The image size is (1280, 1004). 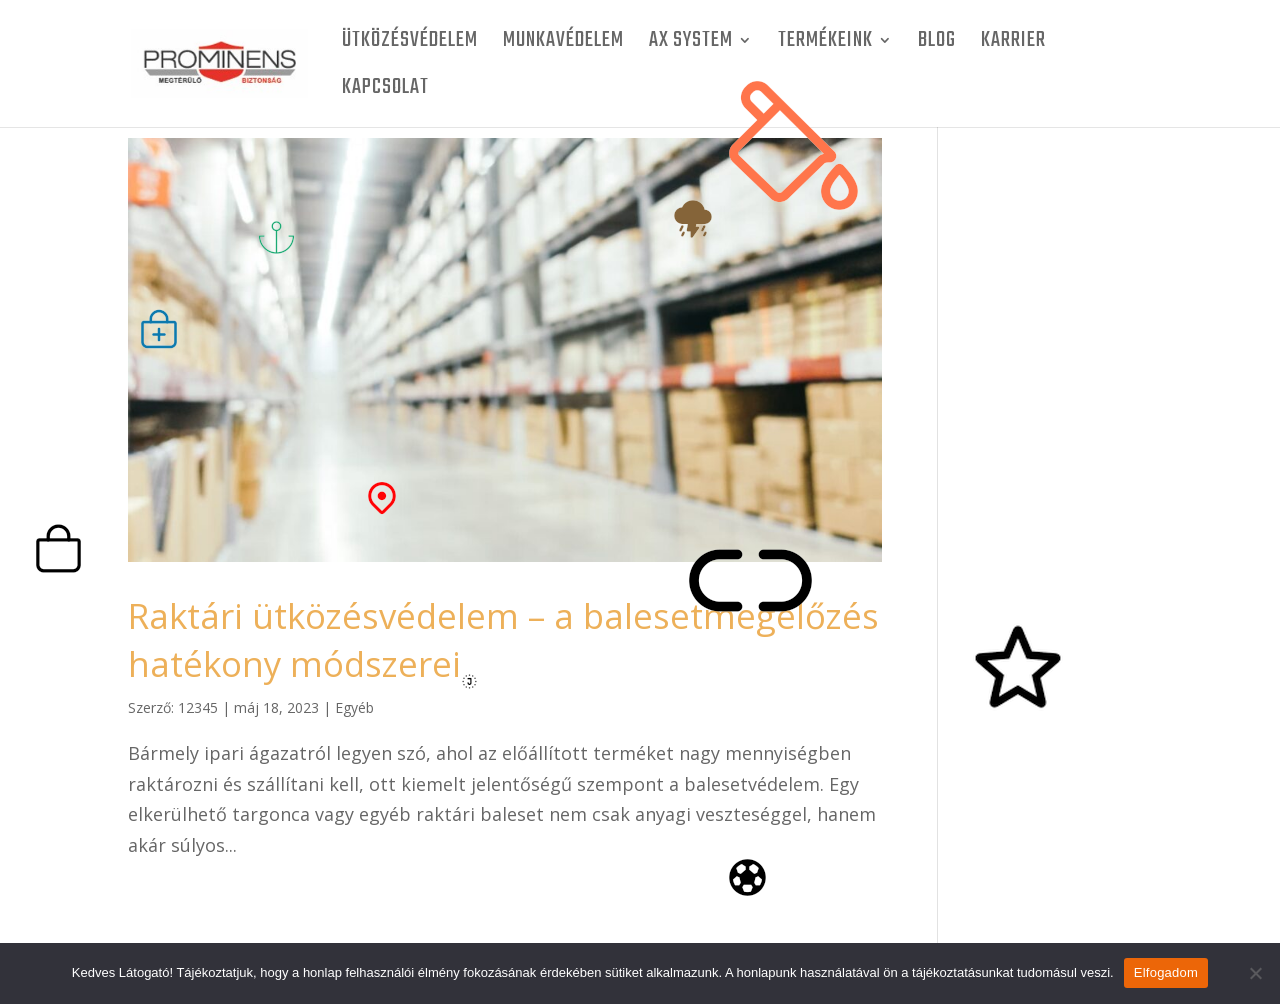 What do you see at coordinates (793, 145) in the screenshot?
I see `fill an area with color` at bounding box center [793, 145].